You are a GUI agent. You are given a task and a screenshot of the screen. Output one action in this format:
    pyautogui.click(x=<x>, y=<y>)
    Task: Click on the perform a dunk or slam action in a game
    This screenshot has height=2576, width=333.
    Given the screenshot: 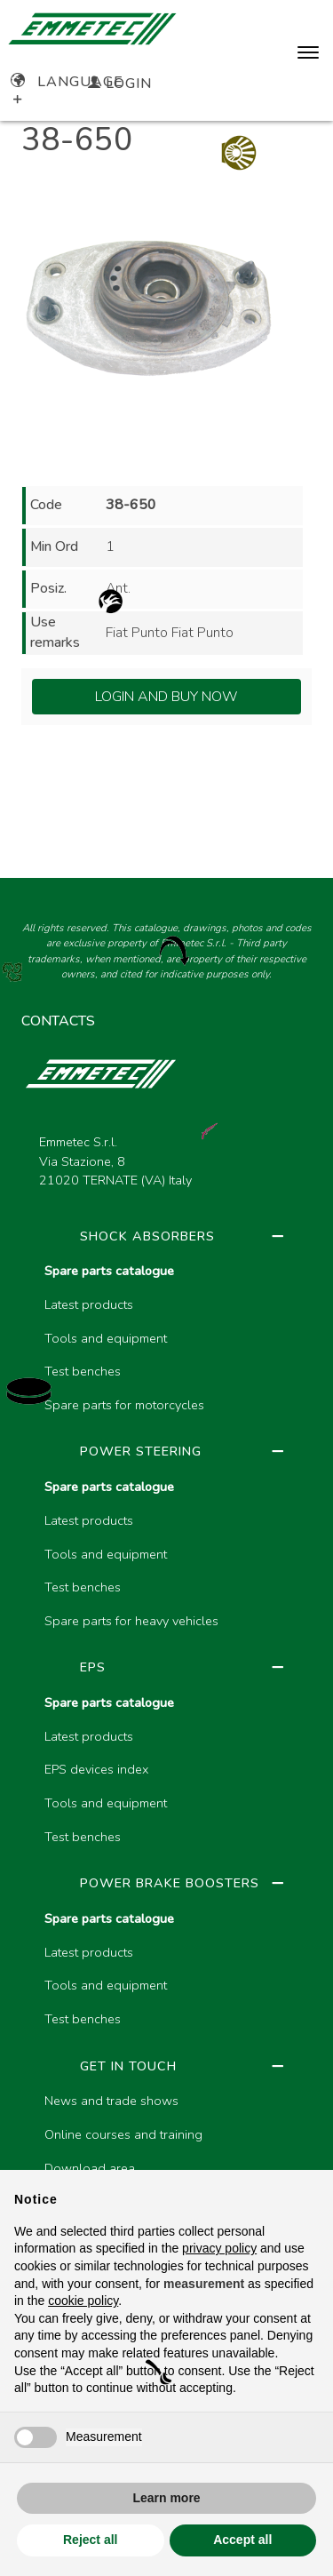 What is the action you would take?
    pyautogui.click(x=174, y=951)
    